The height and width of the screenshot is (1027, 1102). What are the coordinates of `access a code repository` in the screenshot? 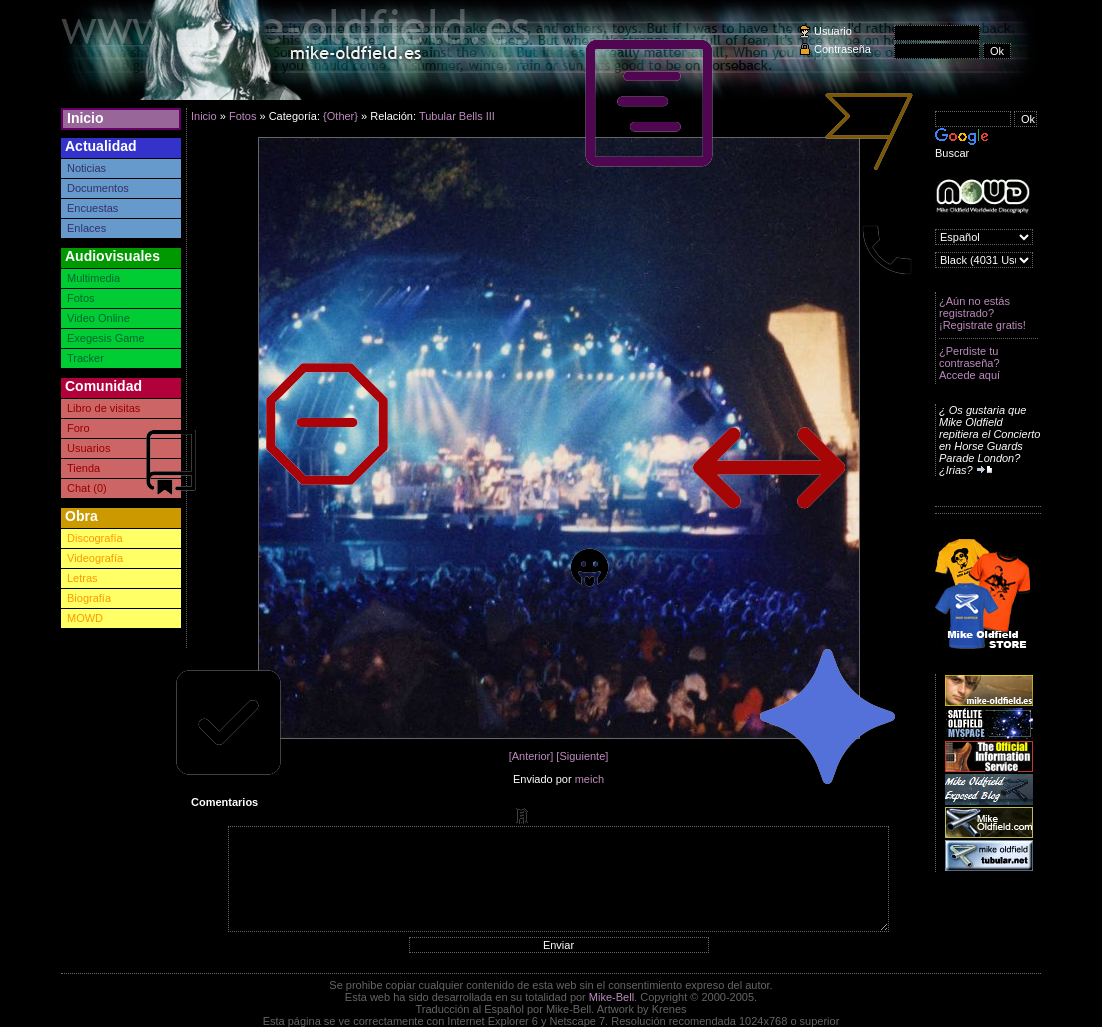 It's located at (171, 463).